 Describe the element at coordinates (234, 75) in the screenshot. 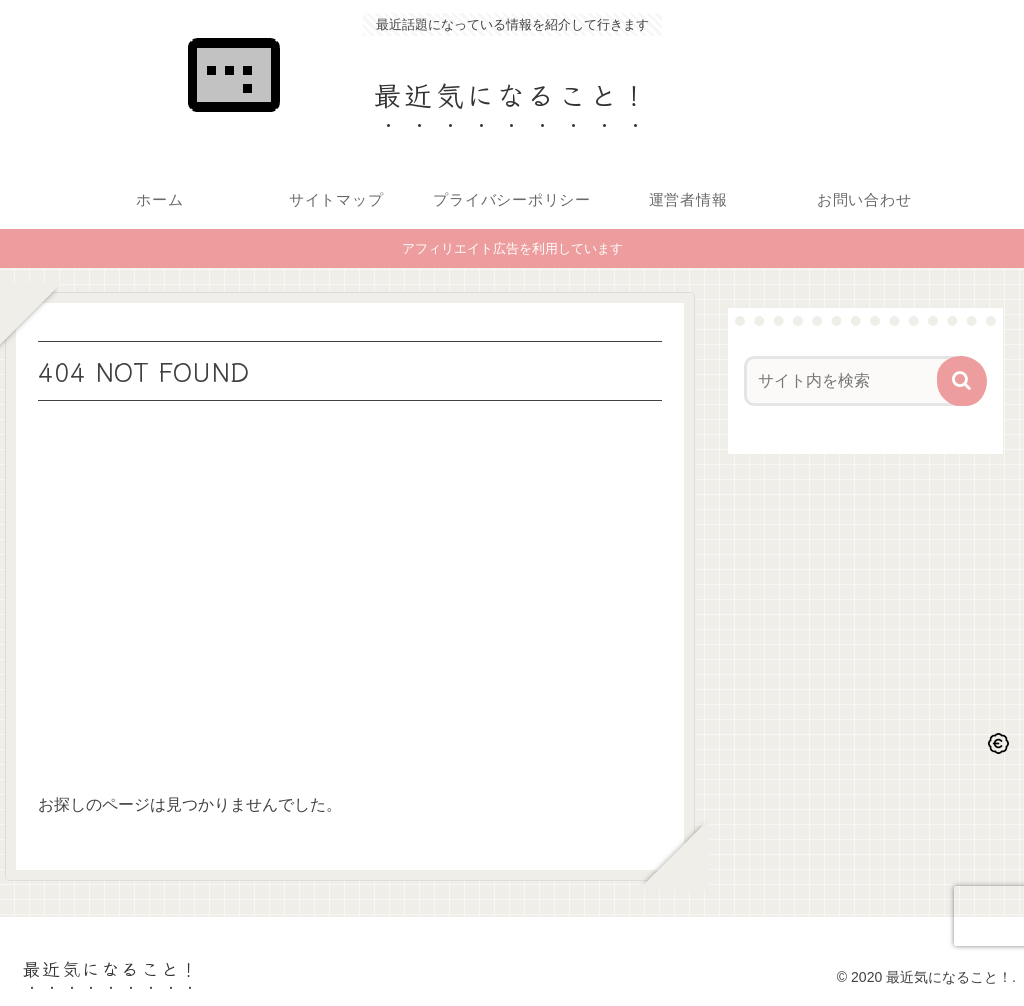

I see `adjust image aspect ratio settings` at that location.